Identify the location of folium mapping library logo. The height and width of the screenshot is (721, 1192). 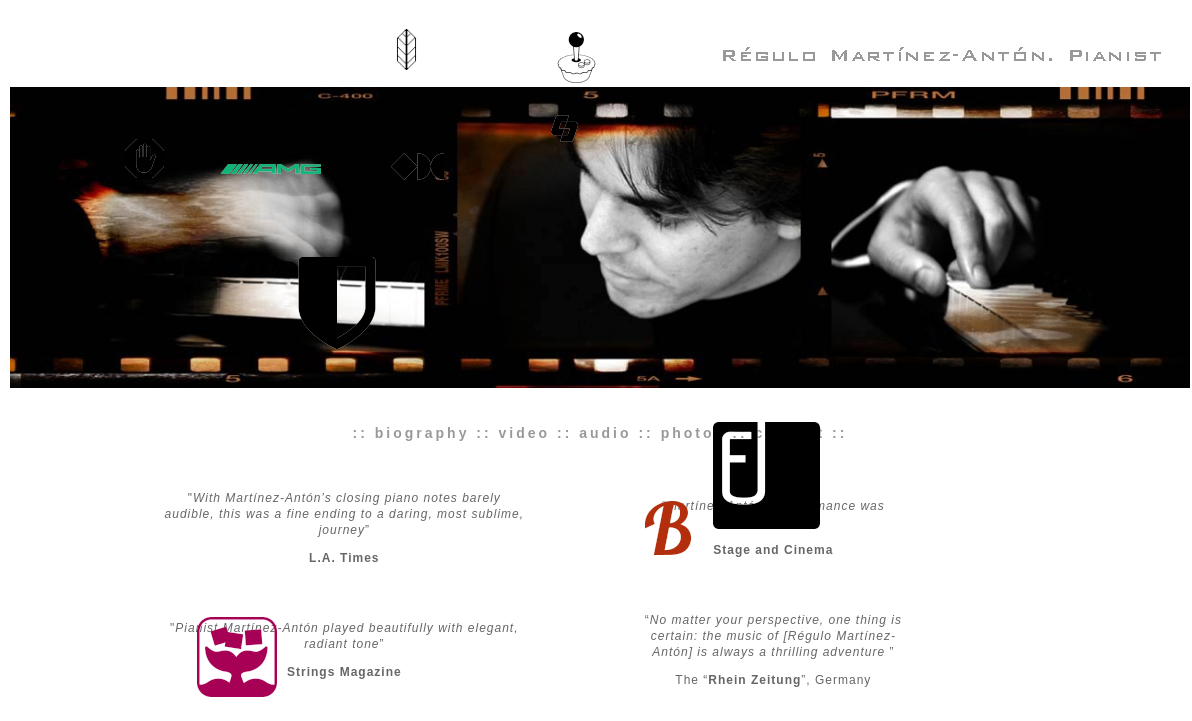
(406, 49).